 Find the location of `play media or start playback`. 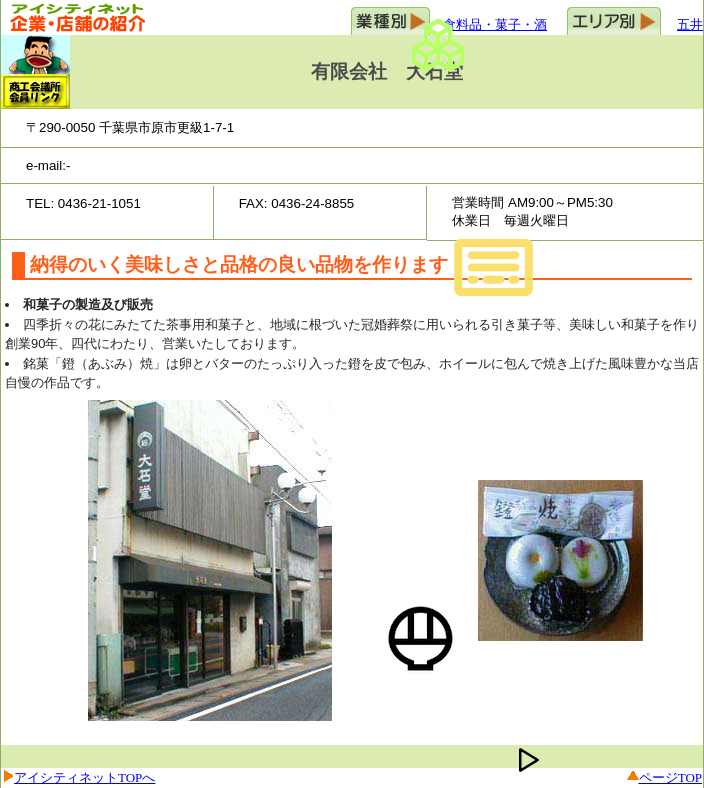

play media or start playback is located at coordinates (527, 760).